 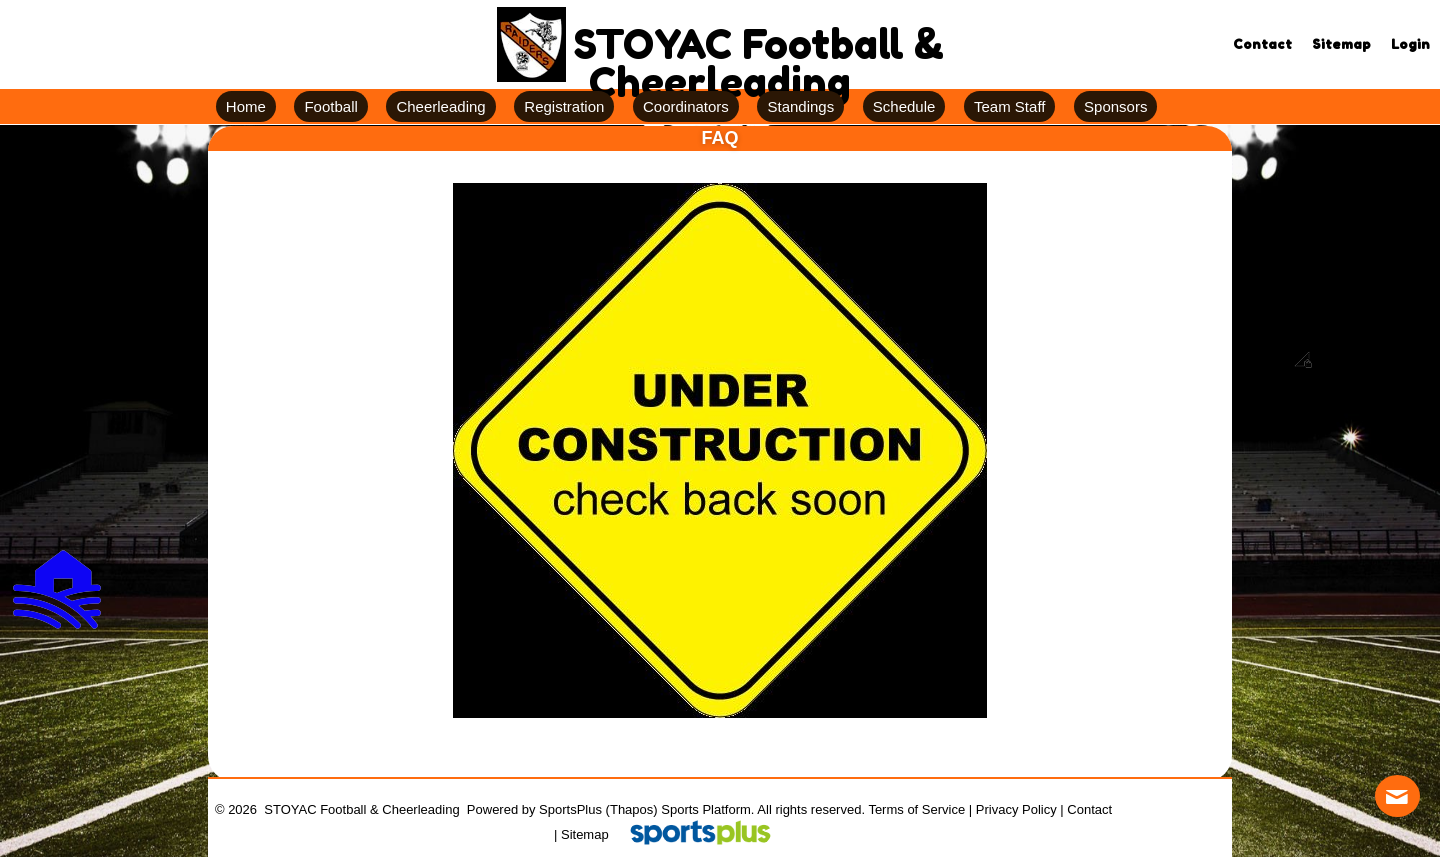 What do you see at coordinates (57, 591) in the screenshot?
I see `access farm or agricultural features` at bounding box center [57, 591].